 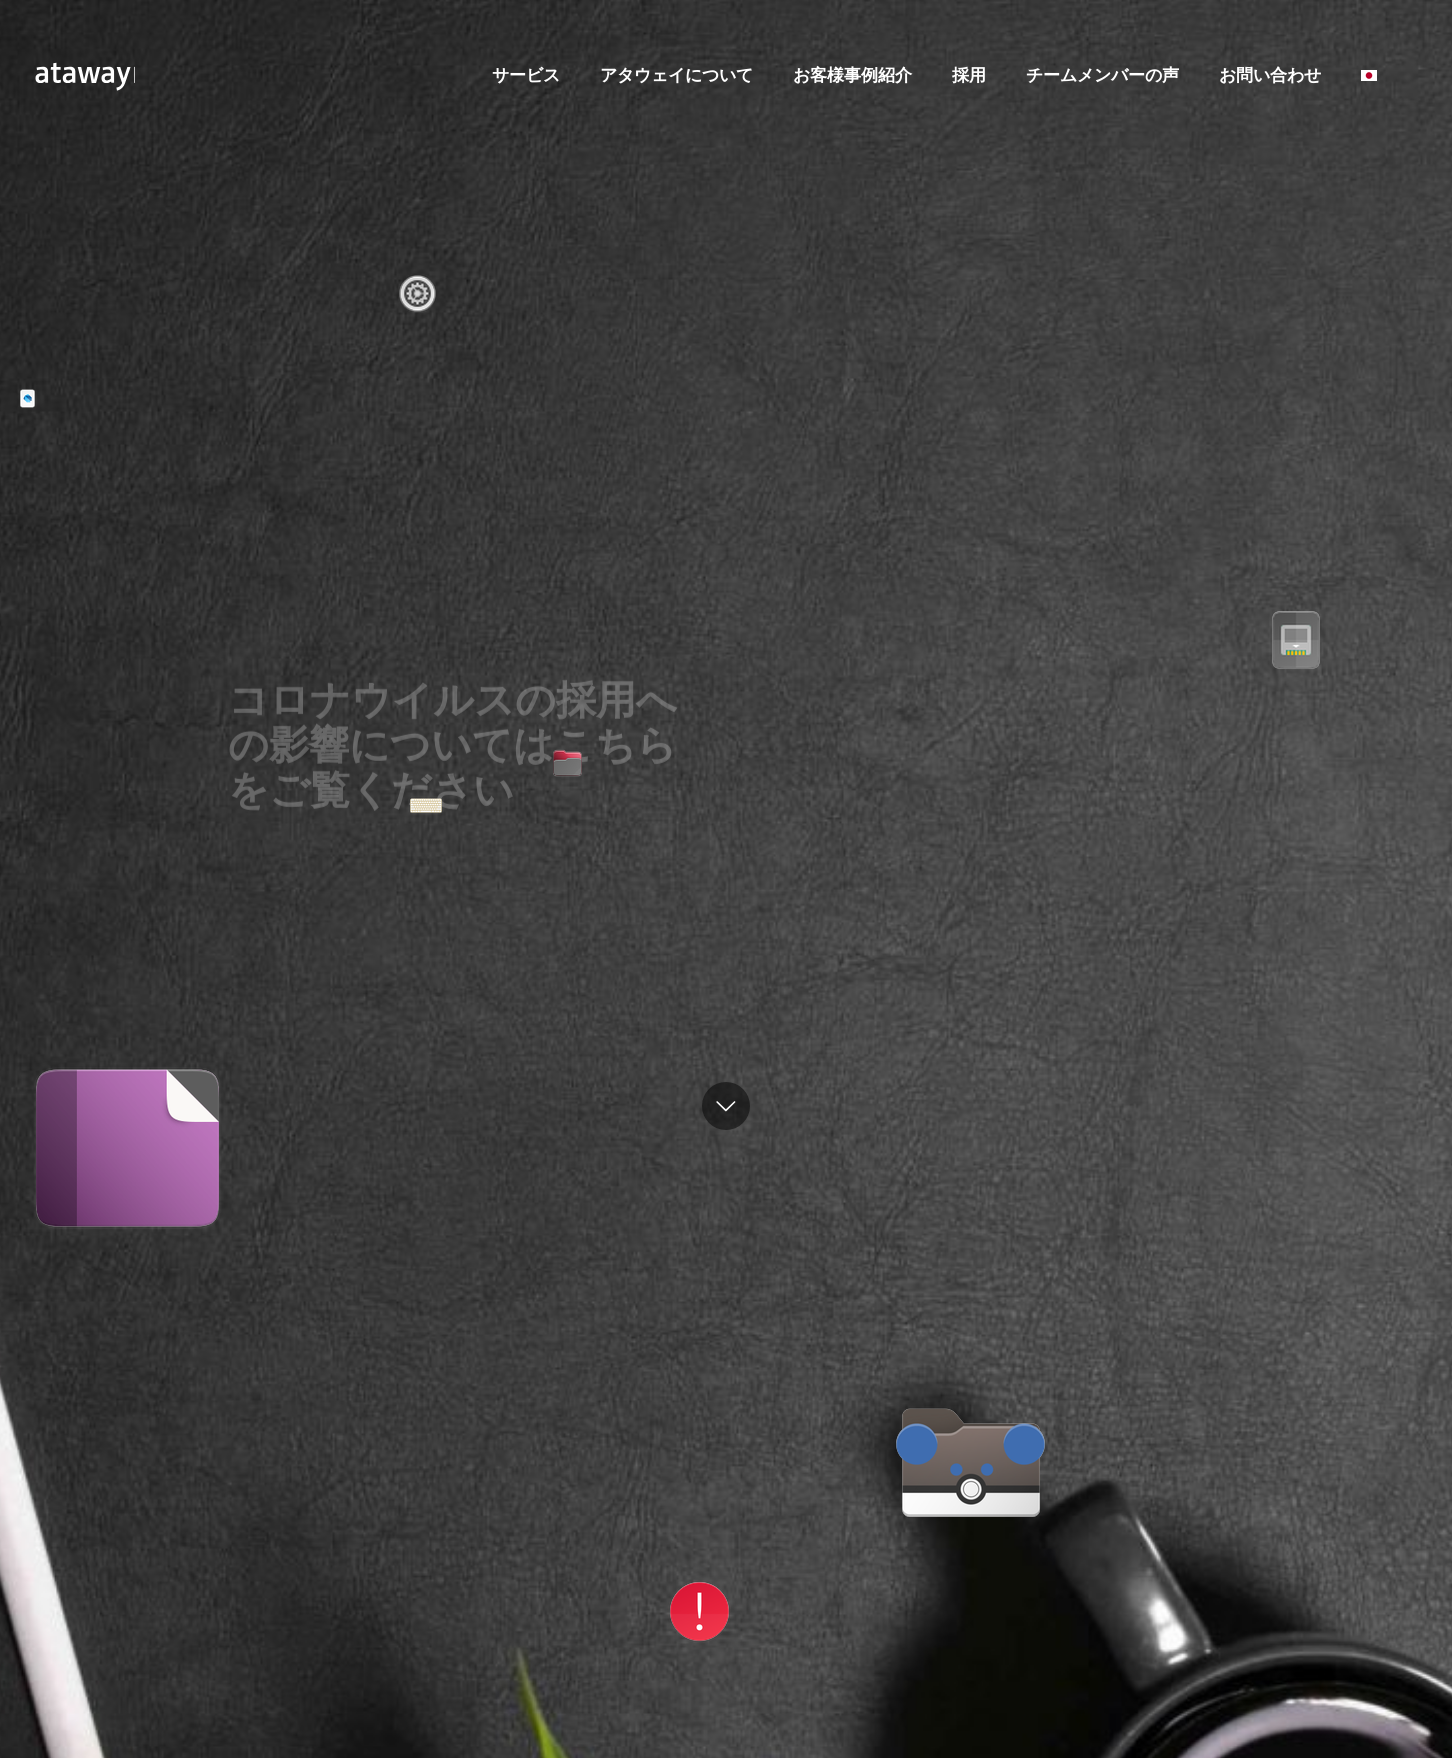 What do you see at coordinates (1296, 640) in the screenshot?
I see `gameboy rom file type indicator` at bounding box center [1296, 640].